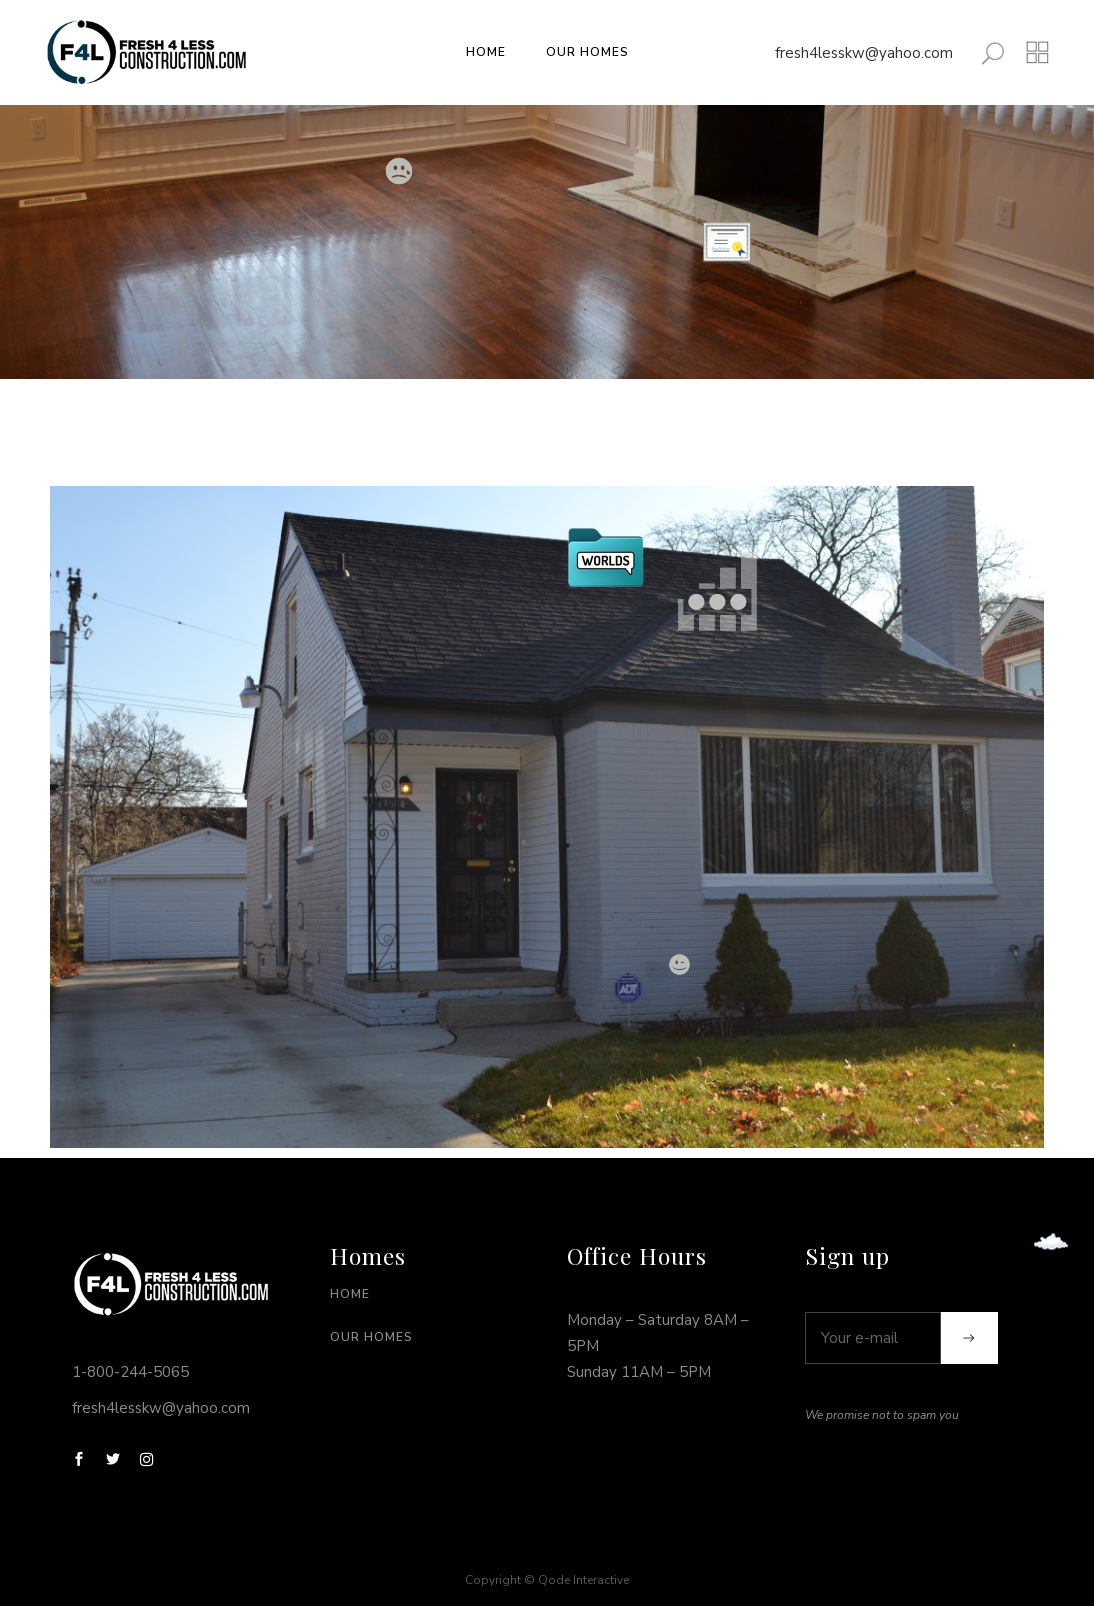  Describe the element at coordinates (679, 964) in the screenshot. I see `insert a winking emoji in a message` at that location.